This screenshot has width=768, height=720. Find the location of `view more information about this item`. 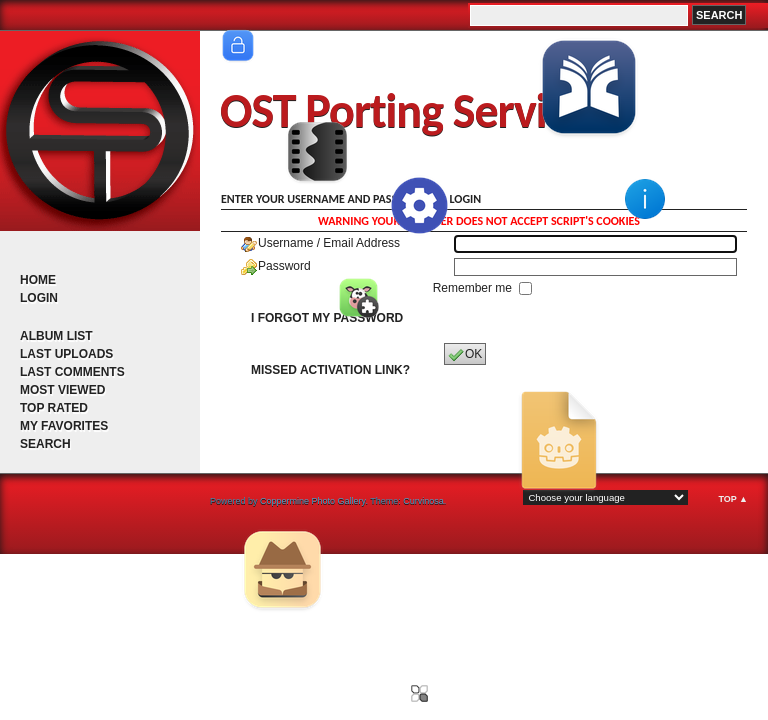

view more information about this item is located at coordinates (645, 199).